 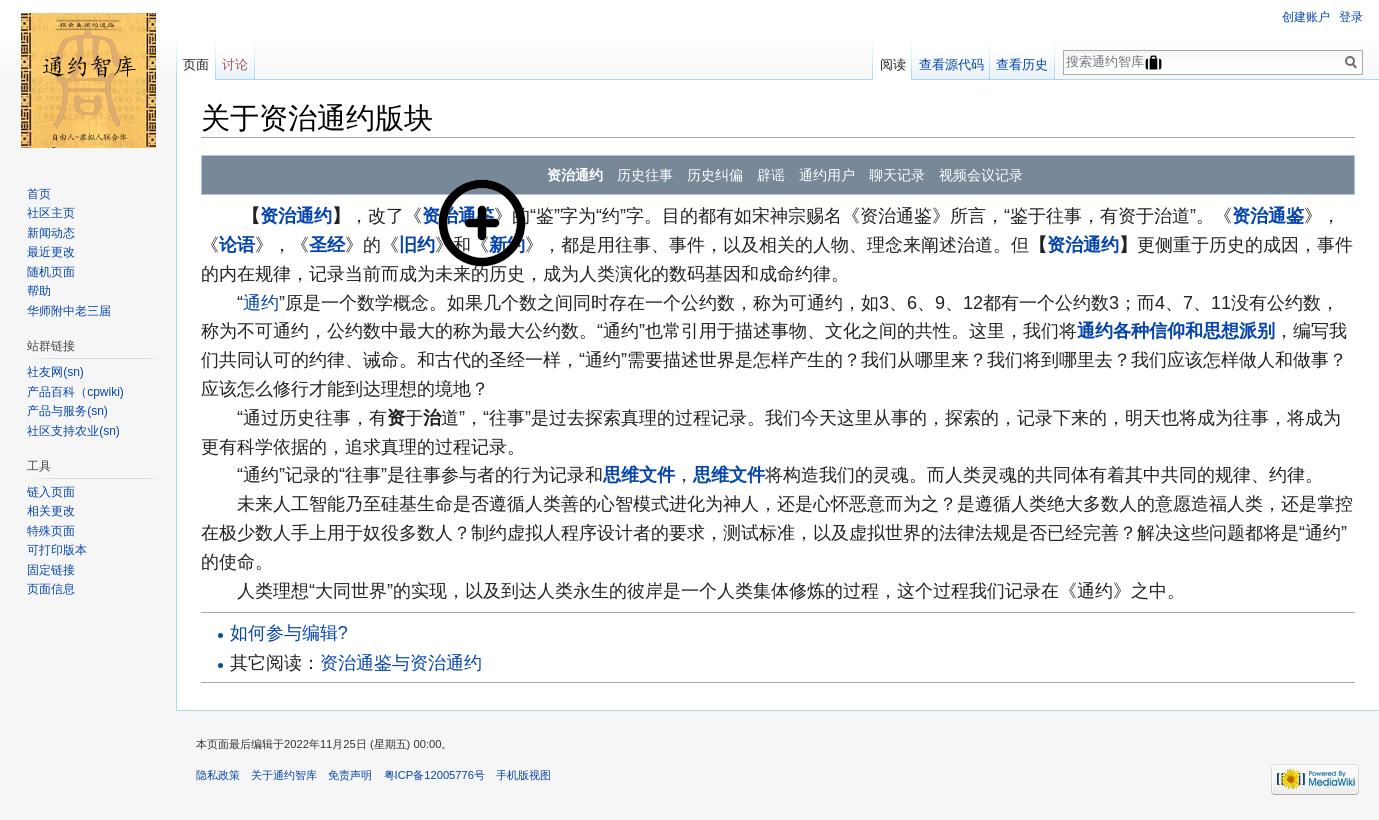 I want to click on add a new item, so click(x=482, y=223).